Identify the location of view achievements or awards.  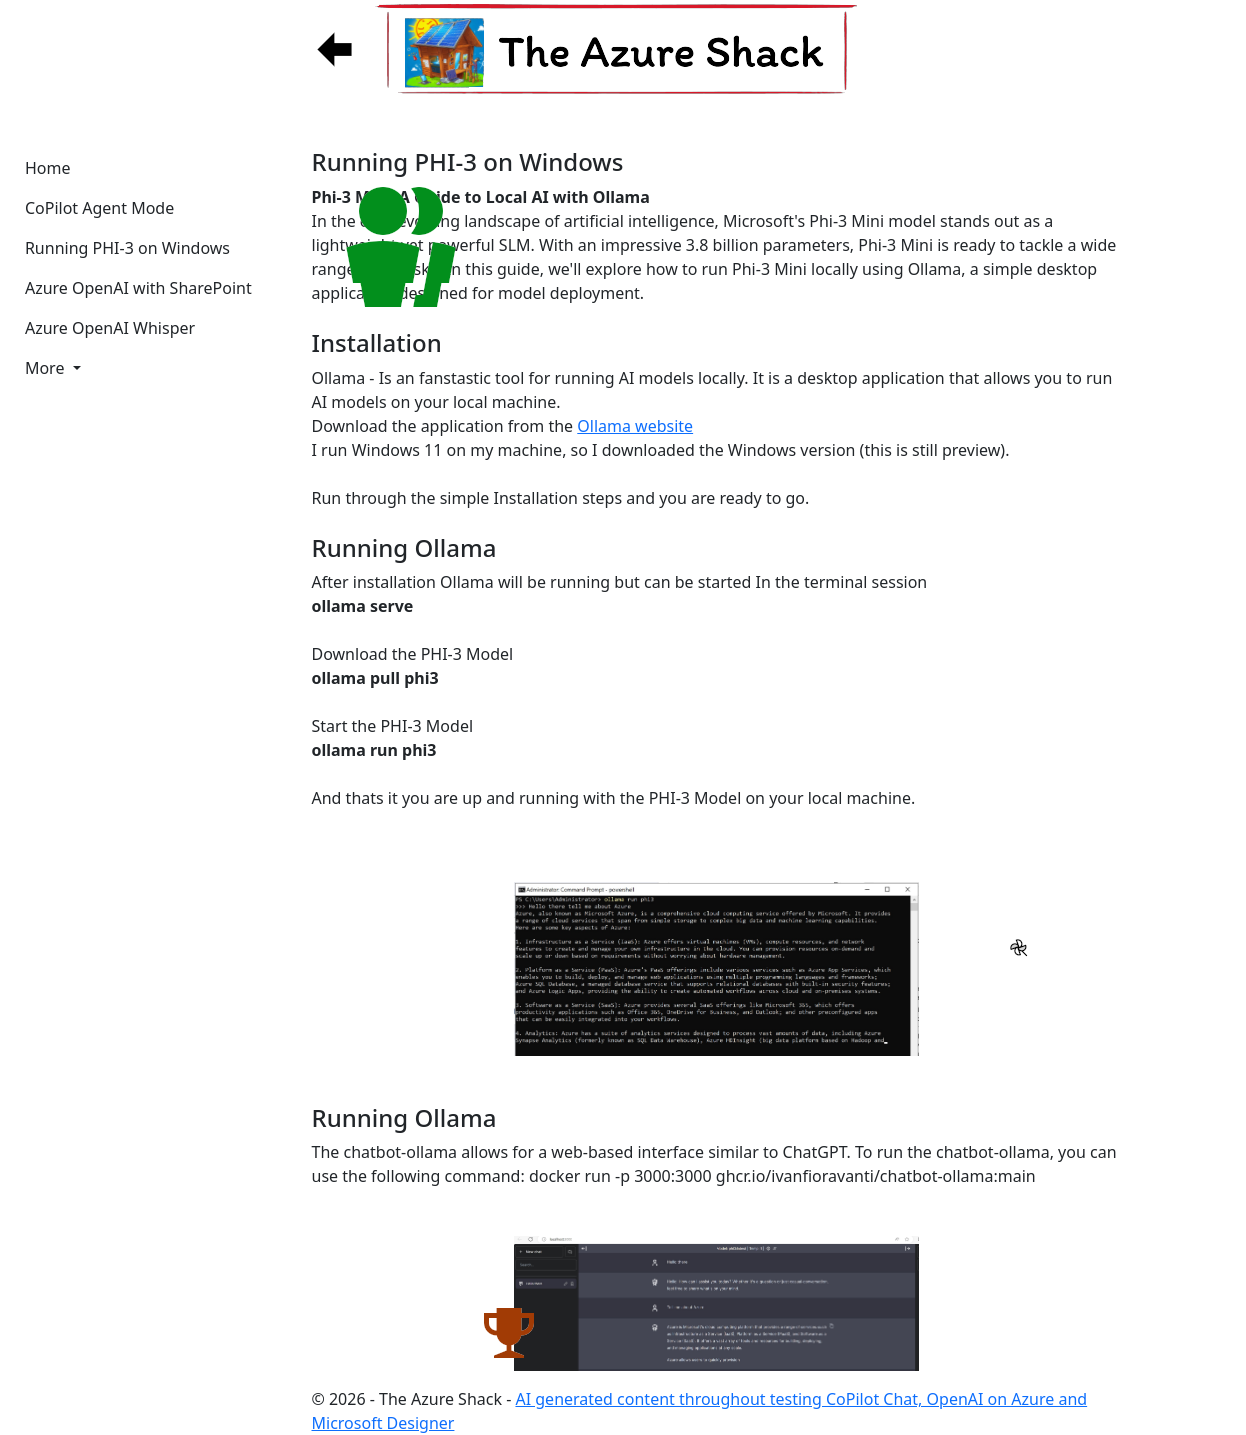
(509, 1333).